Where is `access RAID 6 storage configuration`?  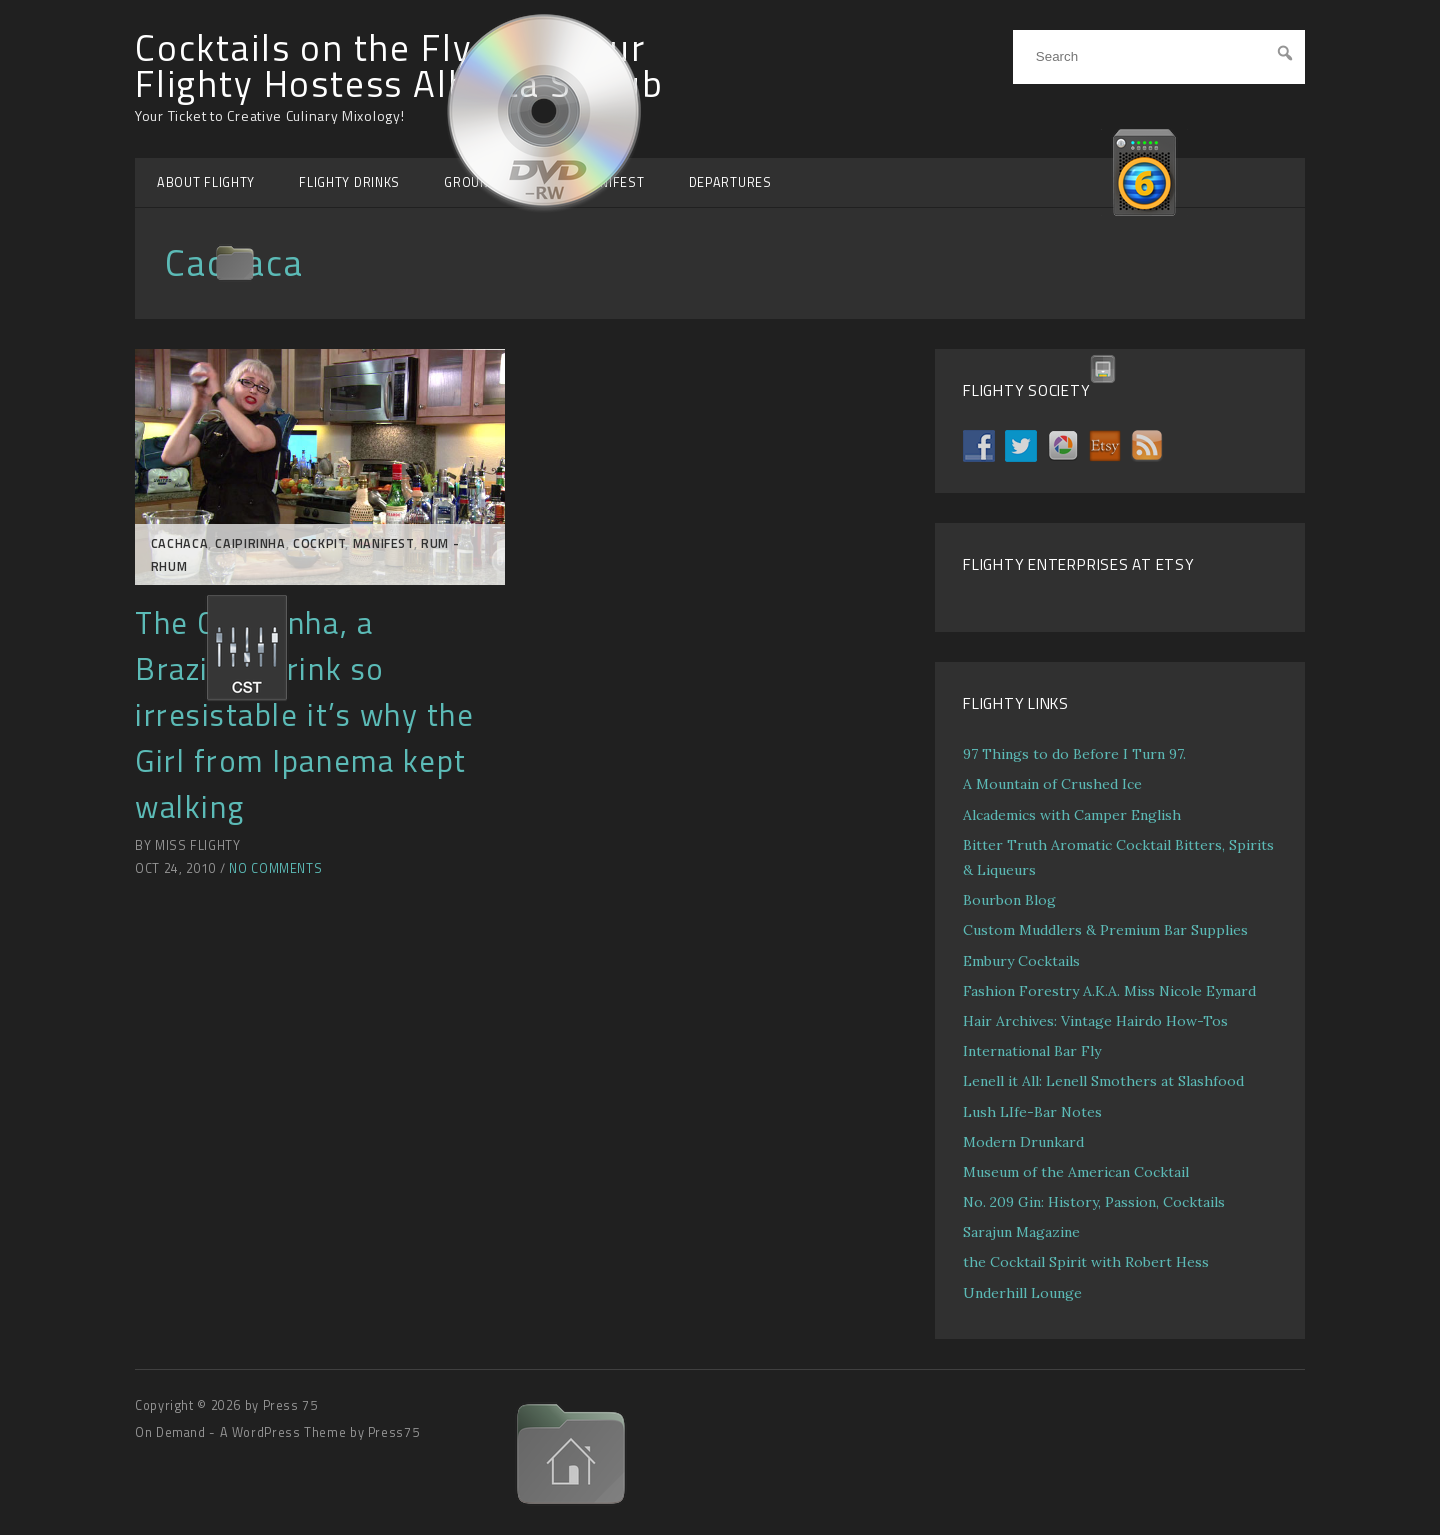 access RAID 6 storage configuration is located at coordinates (1144, 172).